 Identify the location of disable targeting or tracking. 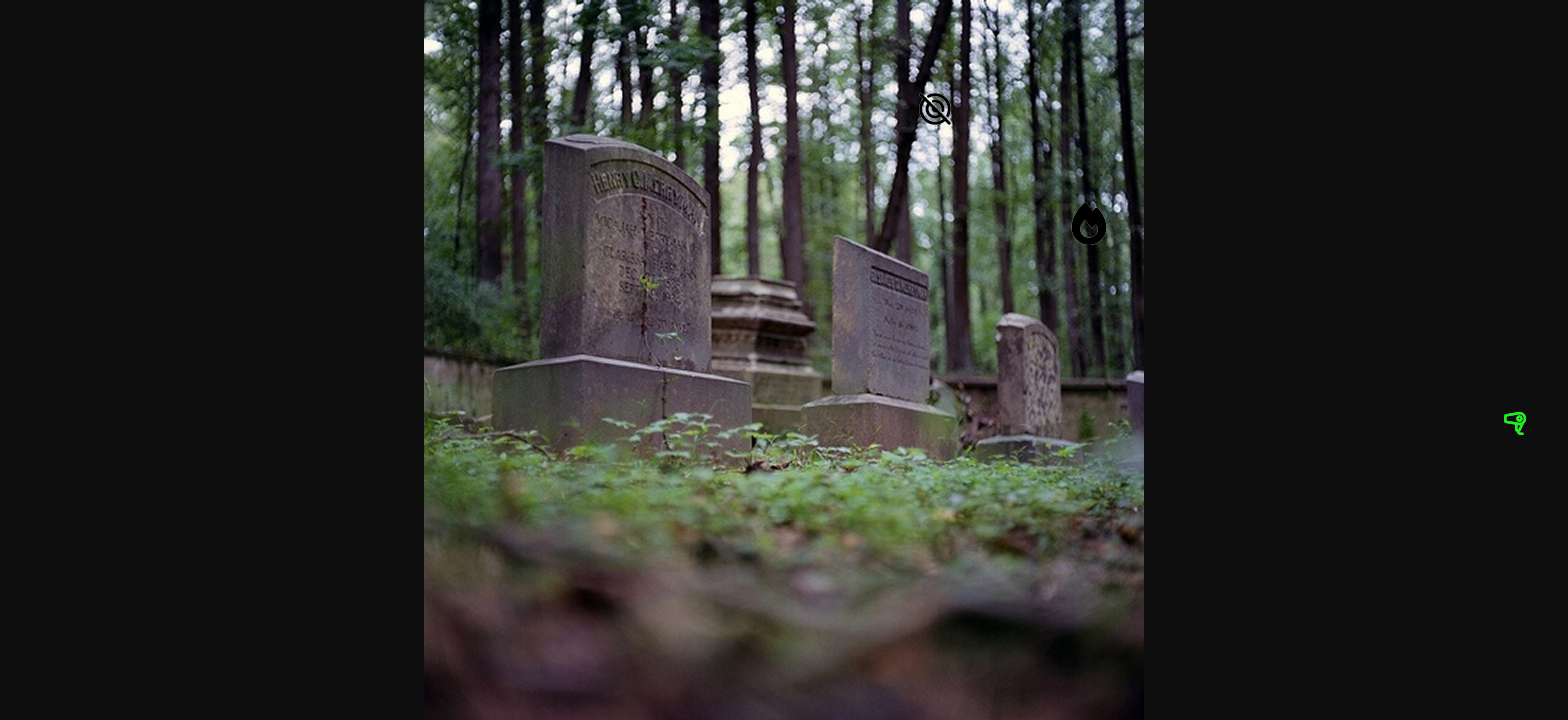
(935, 109).